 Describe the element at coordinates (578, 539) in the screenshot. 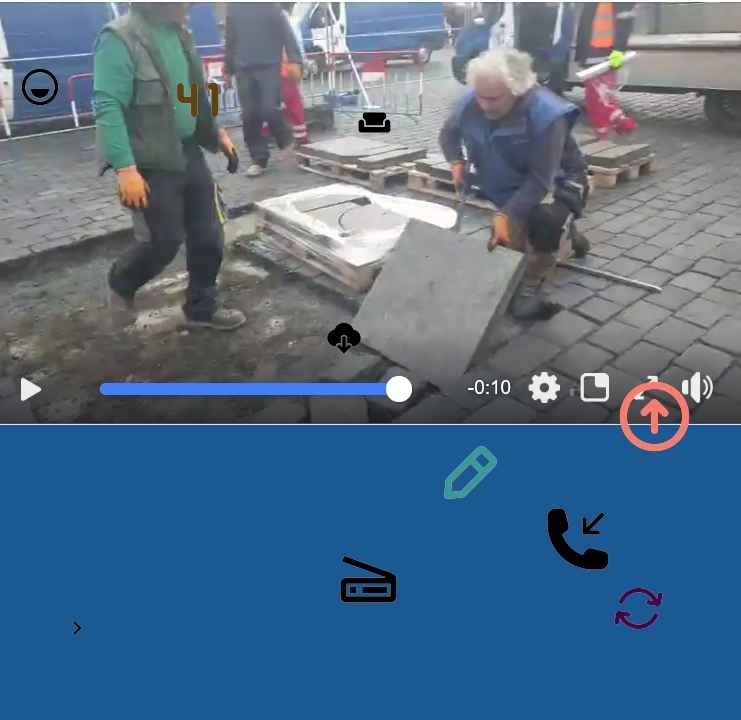

I see `incoming call notification` at that location.